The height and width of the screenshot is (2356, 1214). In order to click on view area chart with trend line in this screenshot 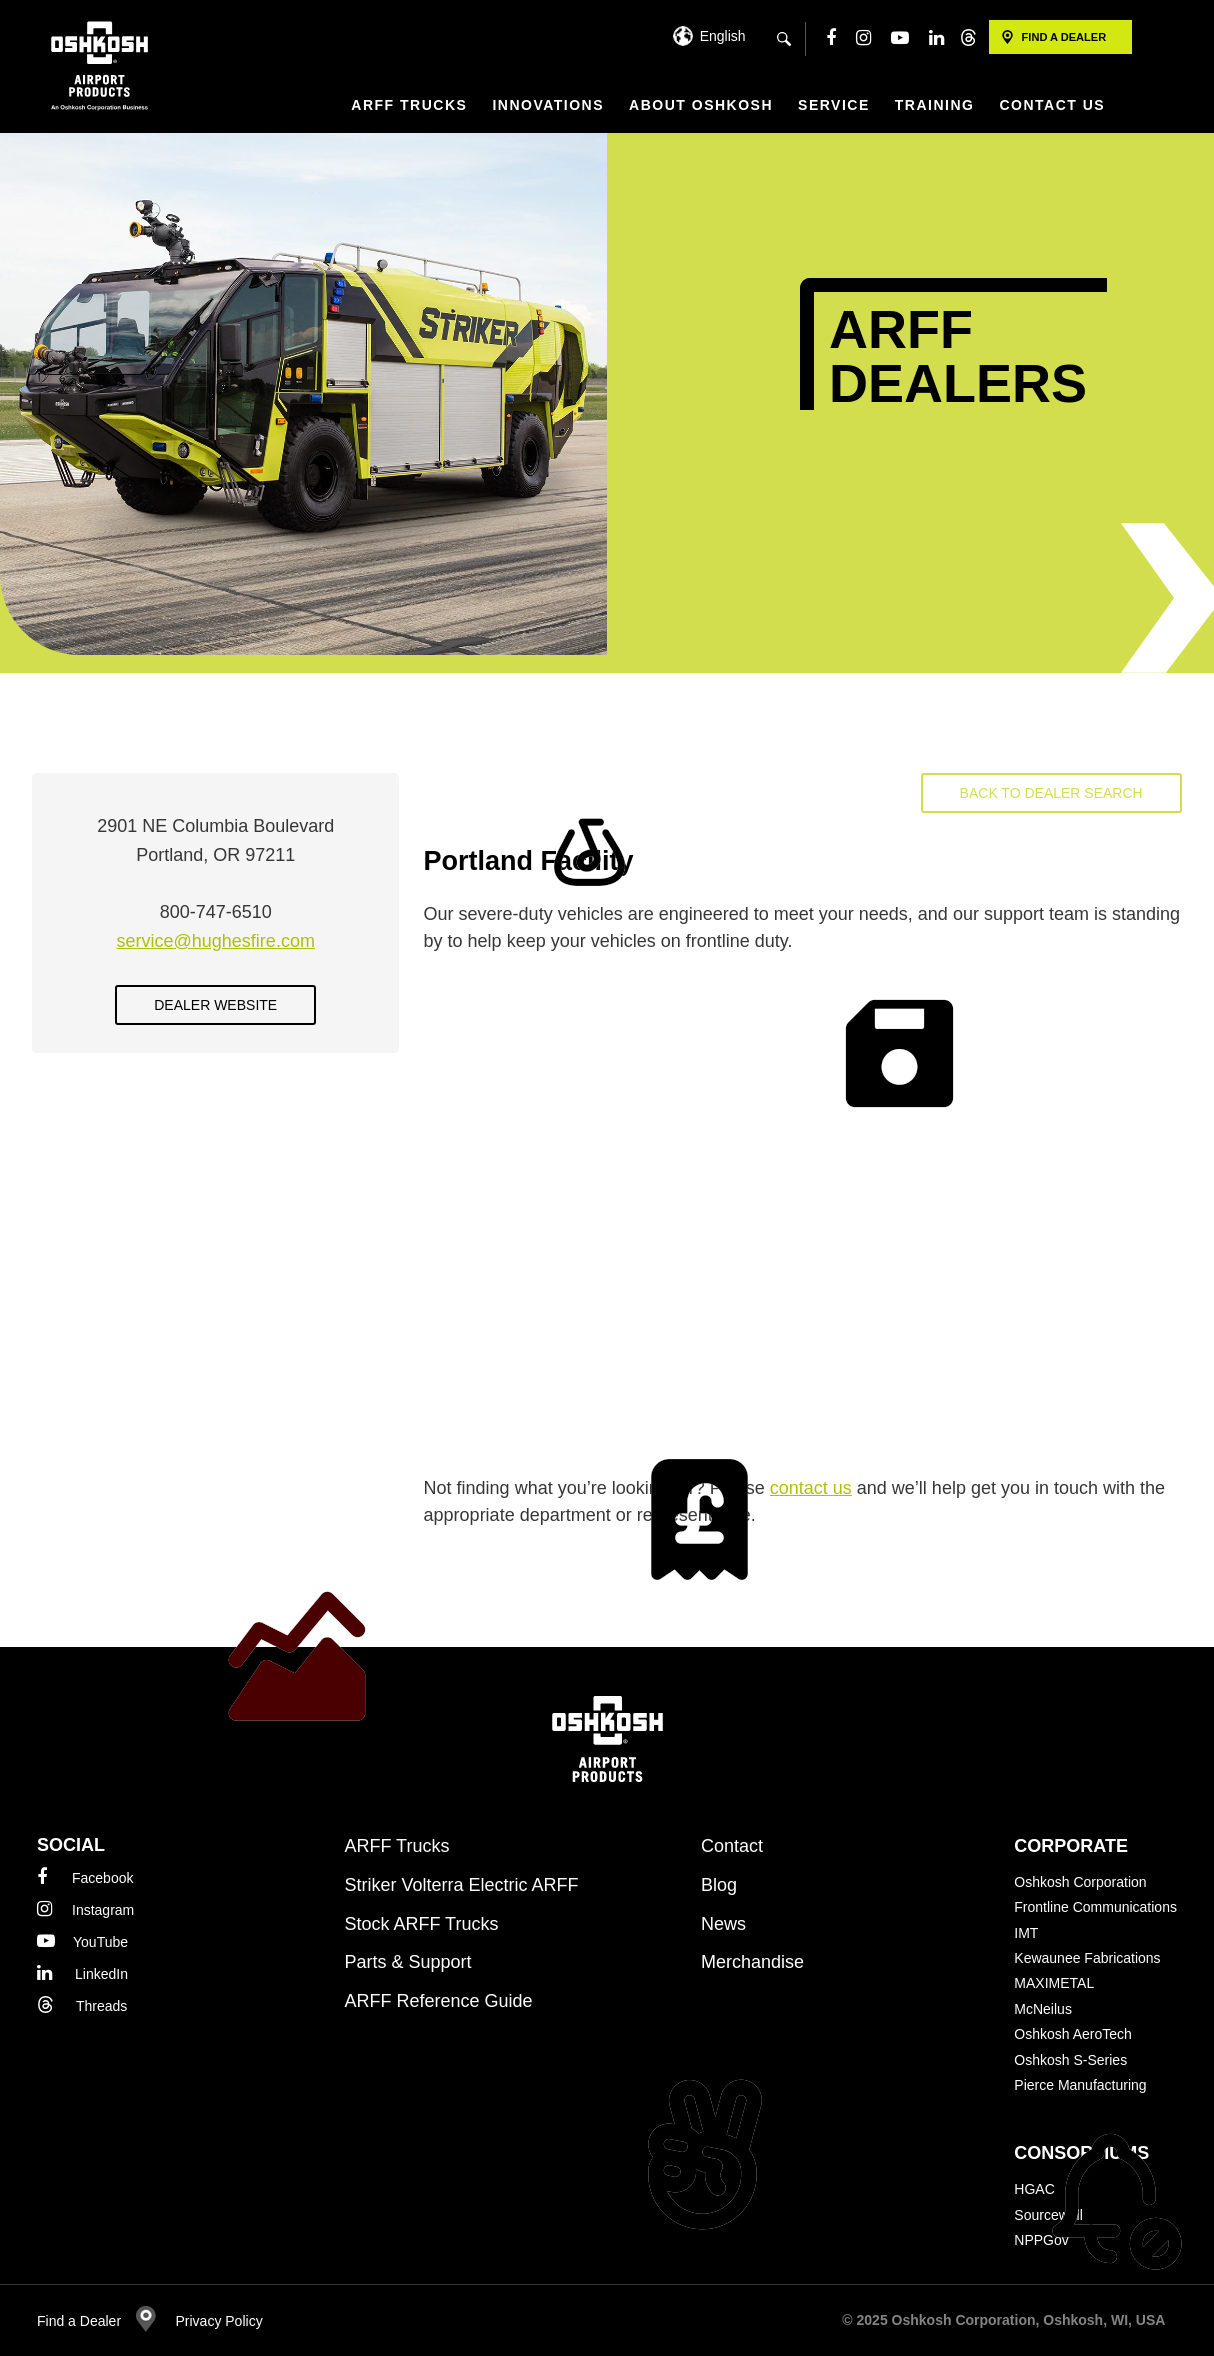, I will do `click(297, 1660)`.